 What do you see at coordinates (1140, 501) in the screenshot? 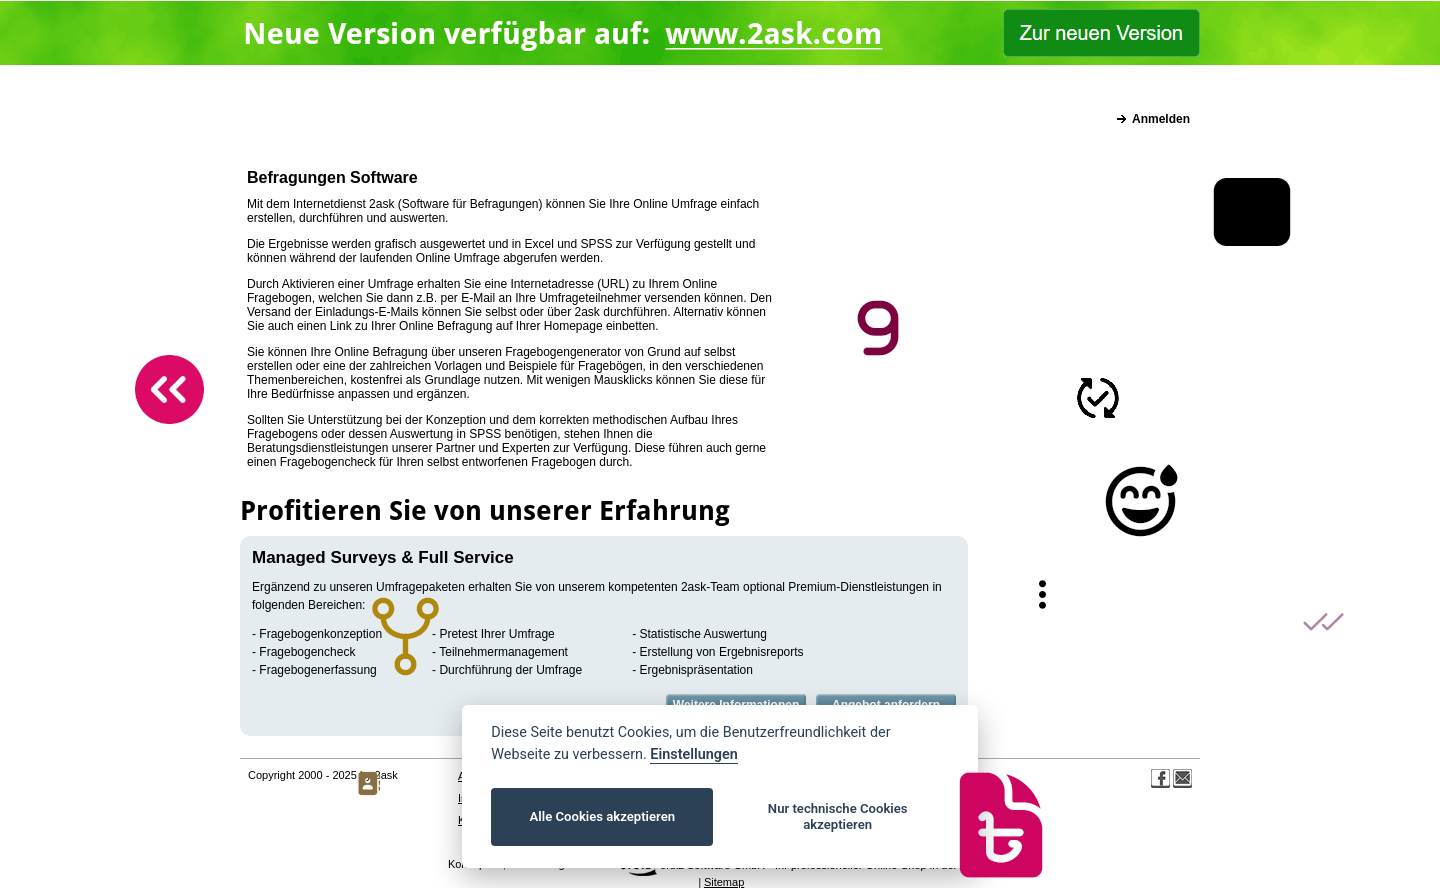
I see `react with a nervous or relieved expression` at bounding box center [1140, 501].